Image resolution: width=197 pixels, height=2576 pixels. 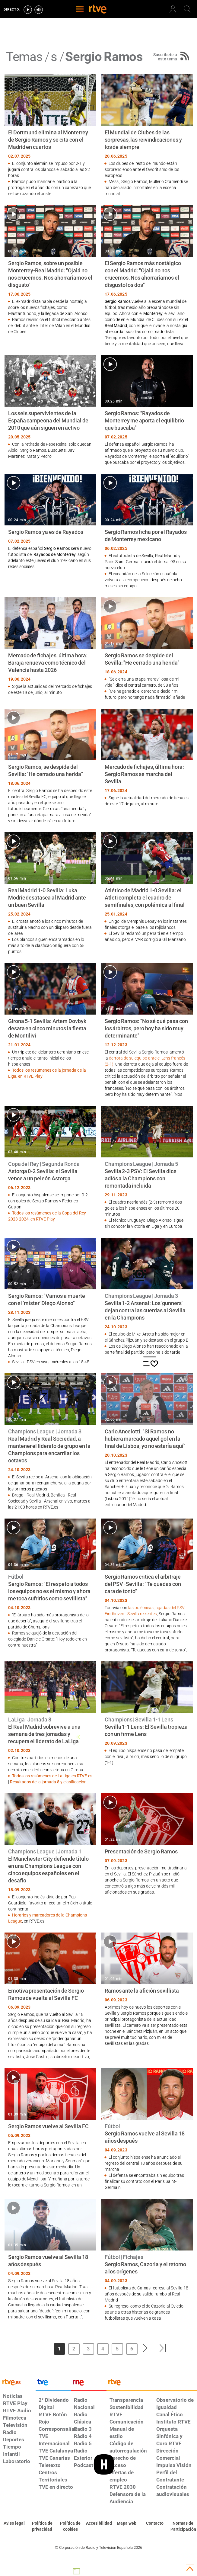 What do you see at coordinates (150, 1361) in the screenshot?
I see `view your favorites list` at bounding box center [150, 1361].